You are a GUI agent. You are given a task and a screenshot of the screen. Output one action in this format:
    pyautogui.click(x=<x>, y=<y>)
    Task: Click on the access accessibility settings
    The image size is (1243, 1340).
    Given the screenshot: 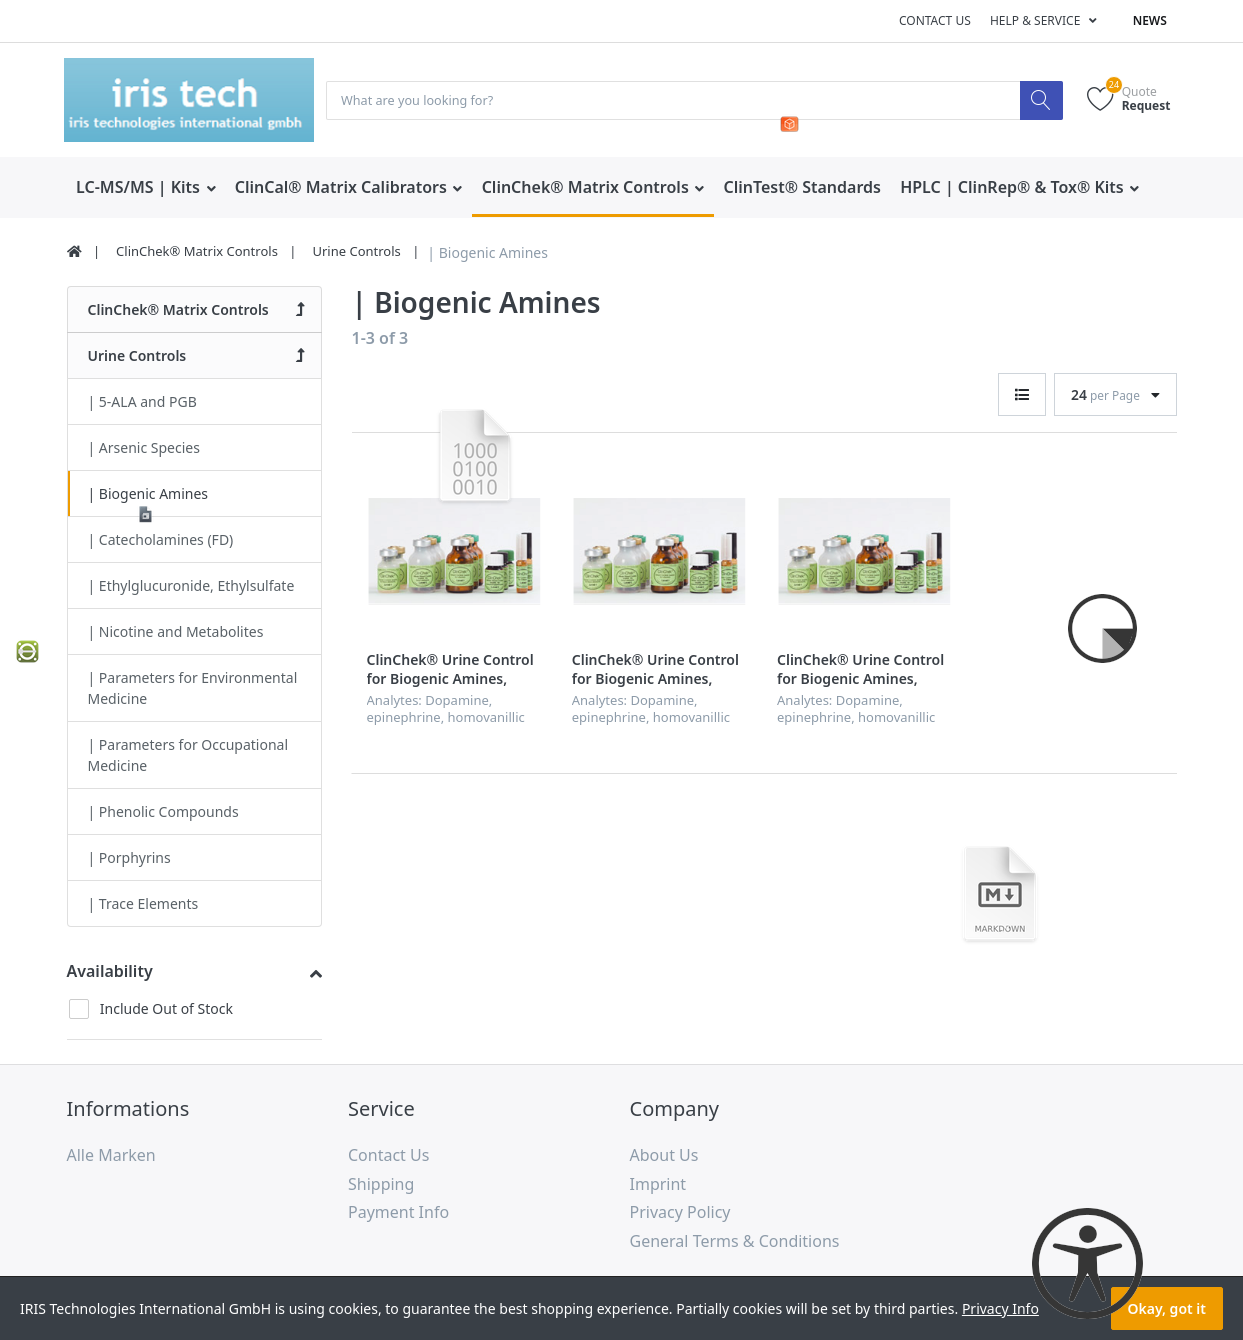 What is the action you would take?
    pyautogui.click(x=1087, y=1263)
    